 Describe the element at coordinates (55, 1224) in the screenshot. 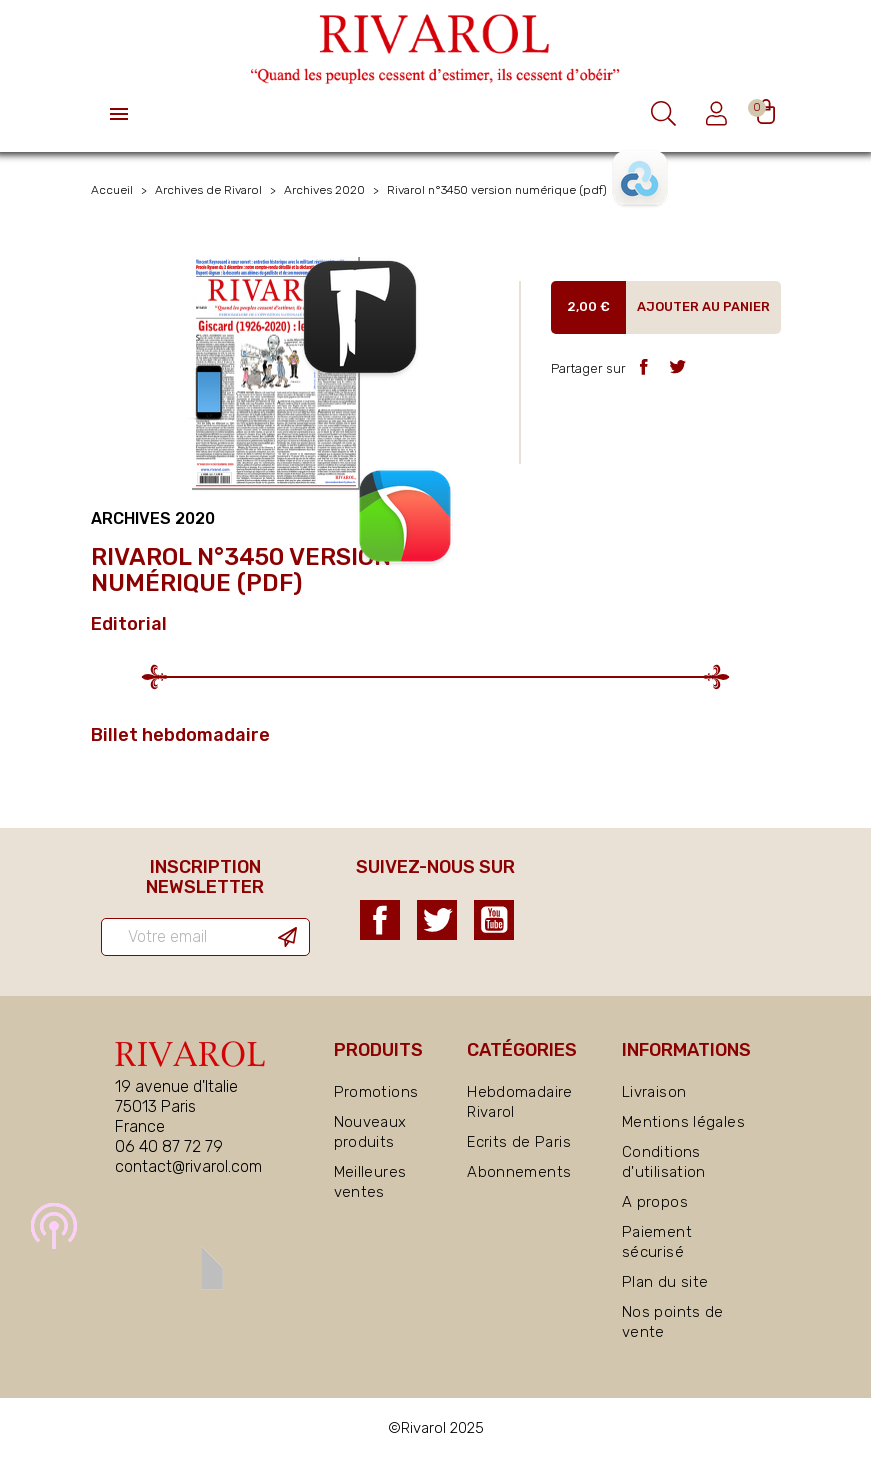

I see `open the podcasts app` at that location.